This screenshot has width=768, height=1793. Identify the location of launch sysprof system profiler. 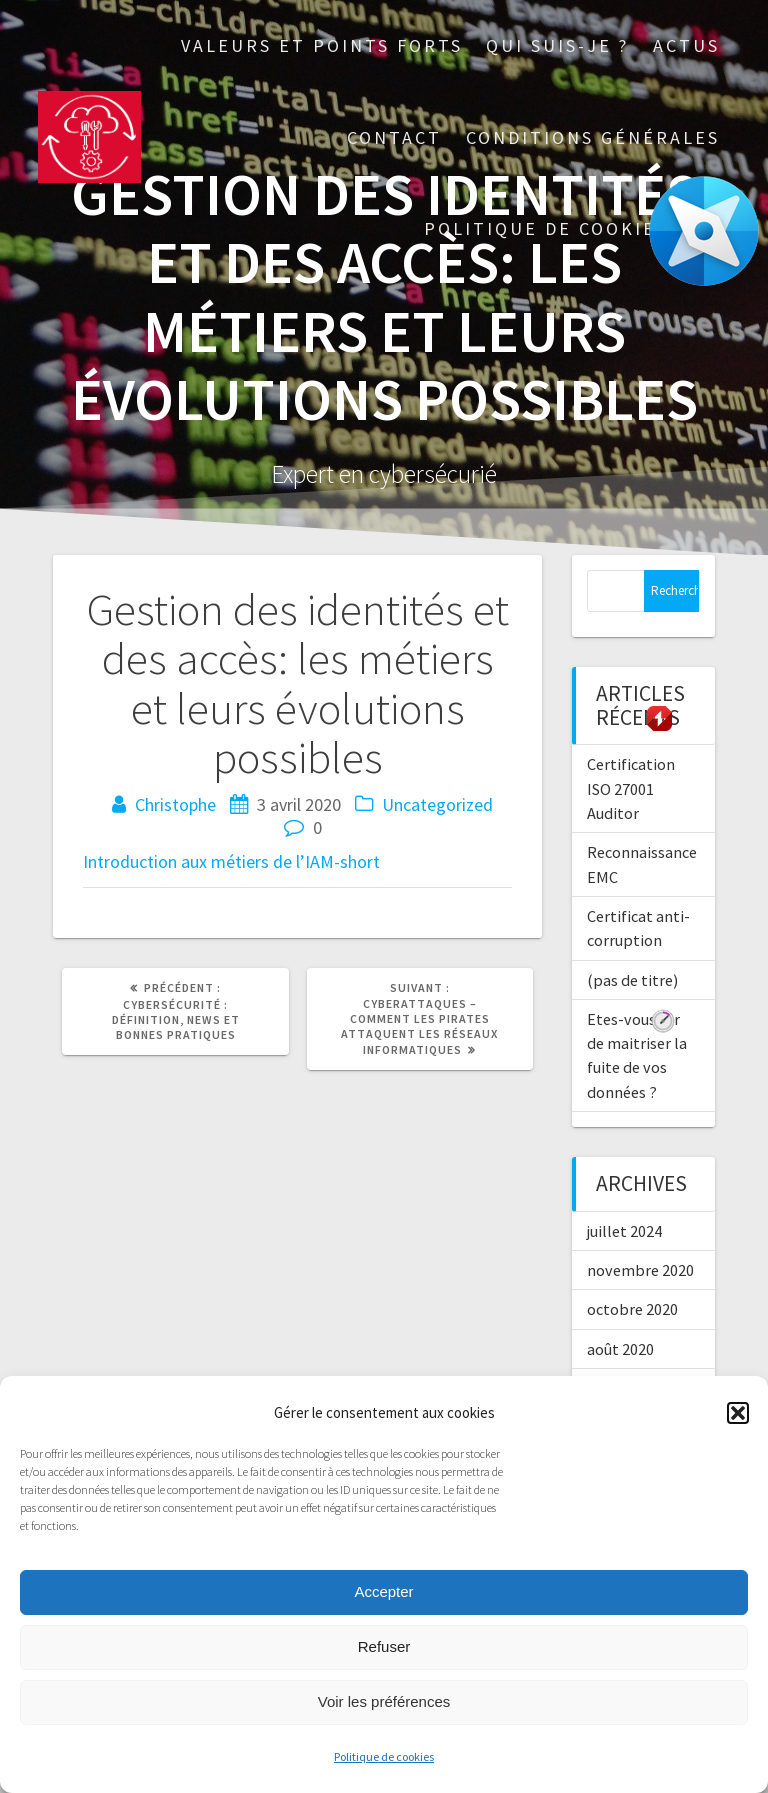
(663, 1021).